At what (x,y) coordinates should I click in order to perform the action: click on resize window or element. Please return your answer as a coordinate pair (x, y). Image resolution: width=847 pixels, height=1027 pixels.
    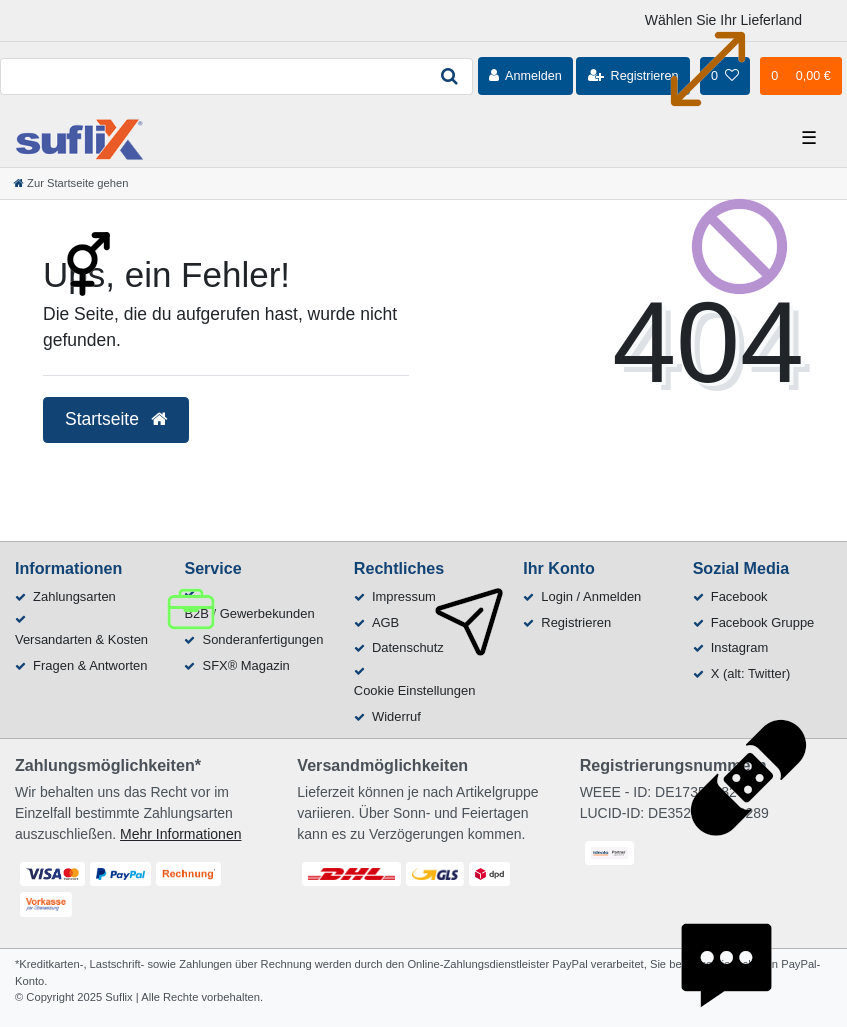
    Looking at the image, I should click on (708, 69).